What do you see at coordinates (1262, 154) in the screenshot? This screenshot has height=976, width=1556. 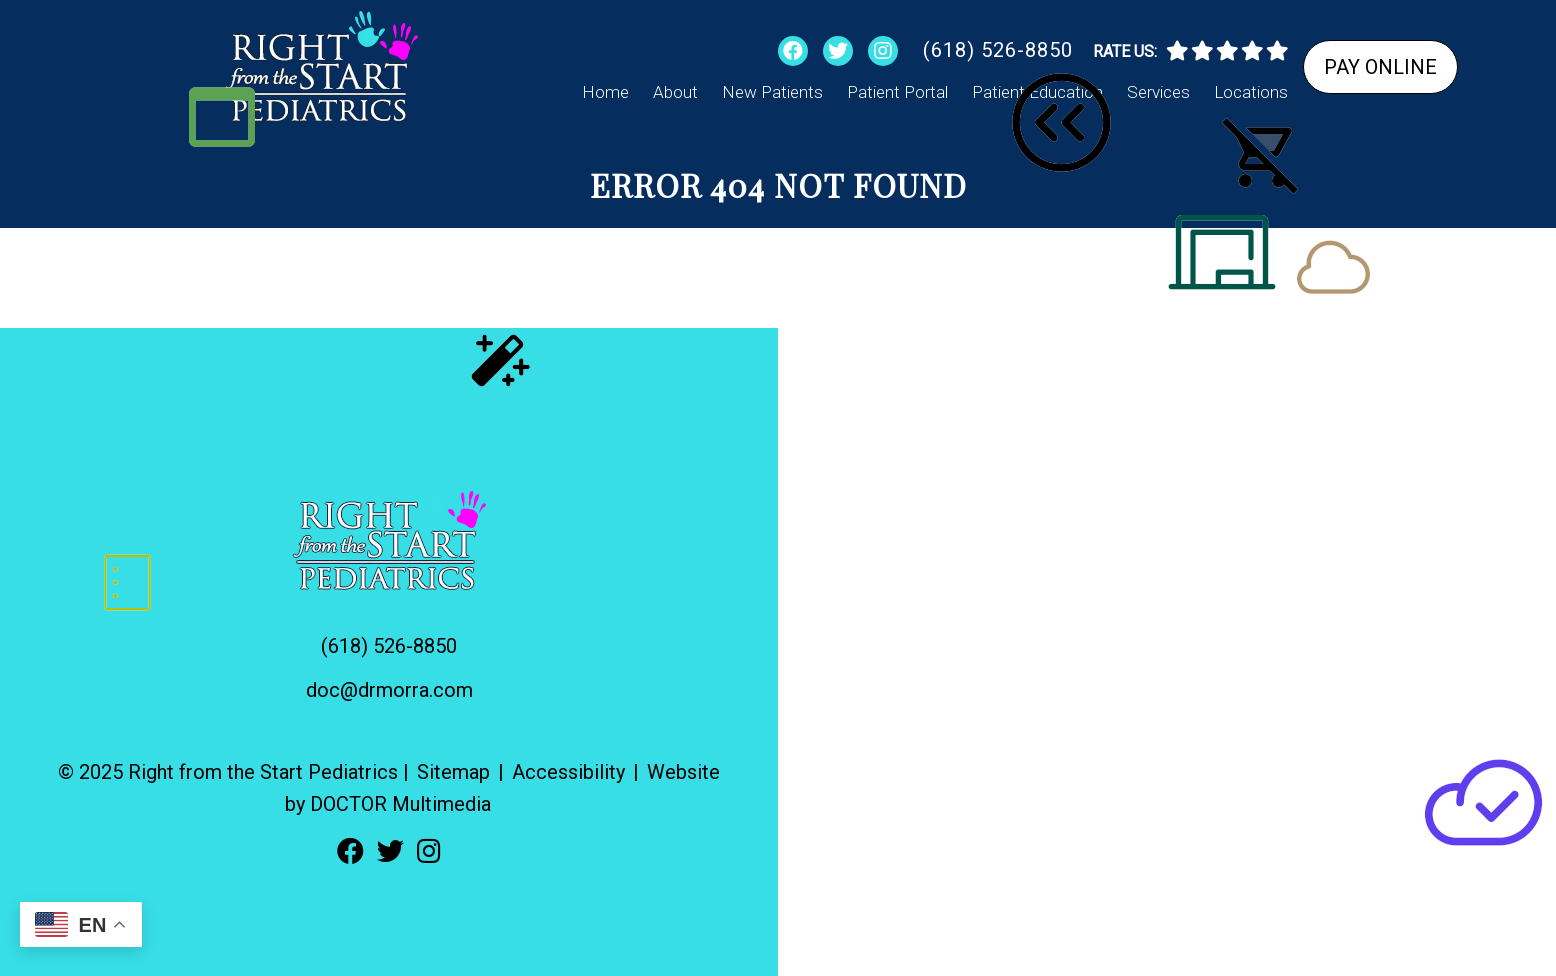 I see `remove item from shopping cart` at bounding box center [1262, 154].